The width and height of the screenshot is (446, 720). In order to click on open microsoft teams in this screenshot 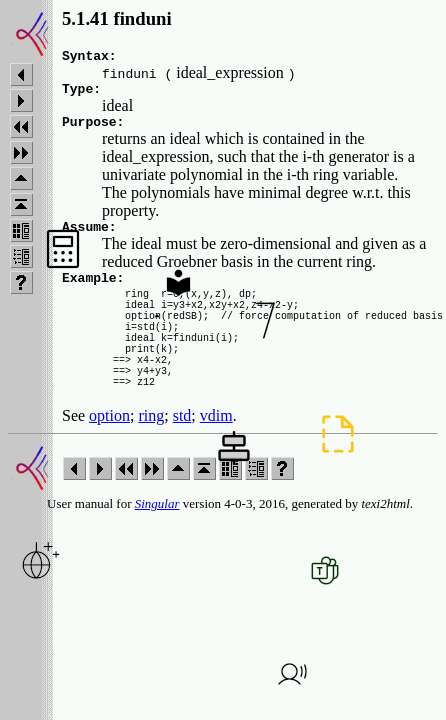, I will do `click(325, 571)`.